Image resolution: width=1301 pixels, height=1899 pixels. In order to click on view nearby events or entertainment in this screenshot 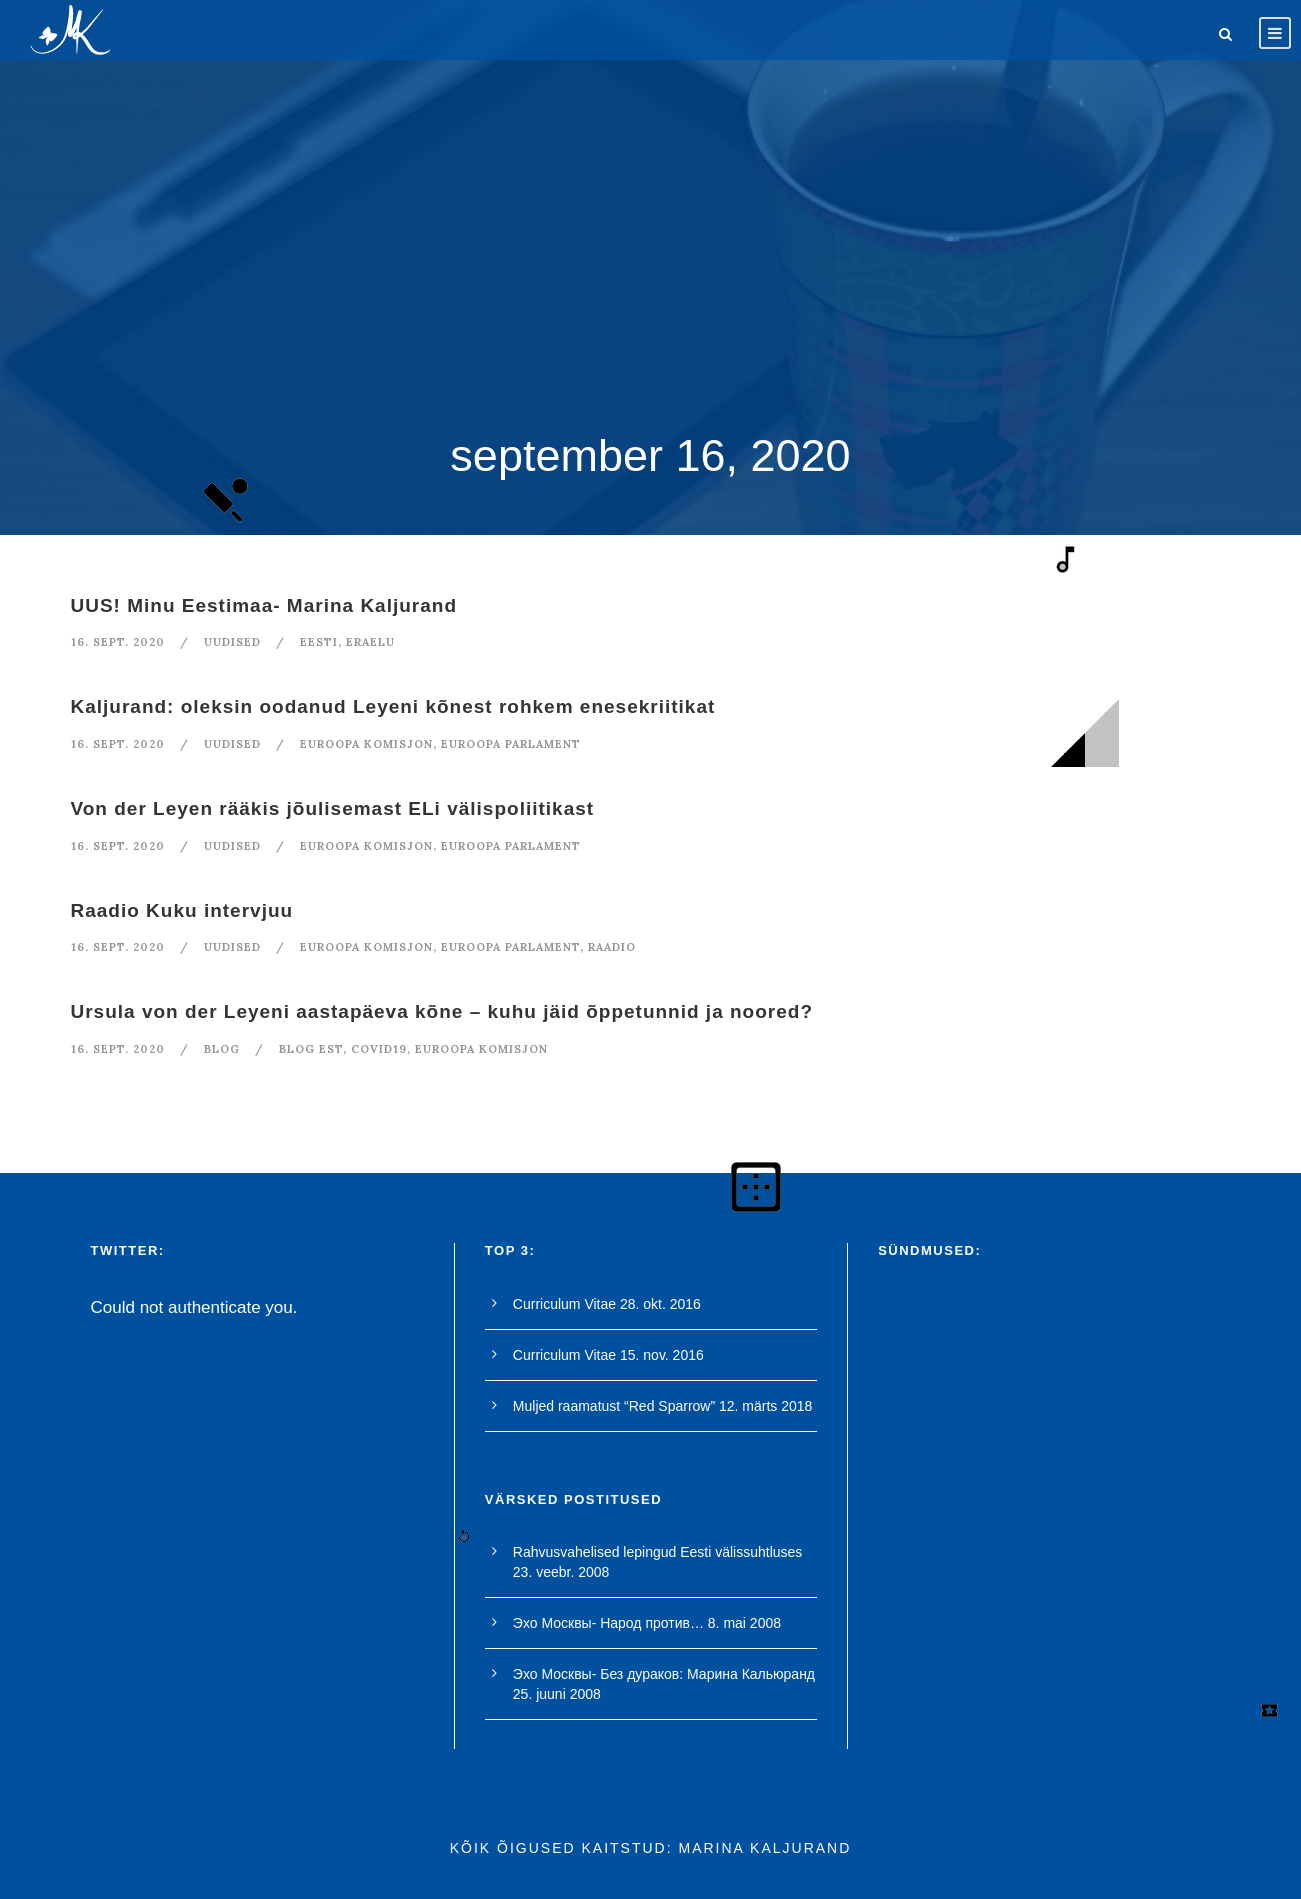, I will do `click(1269, 1710)`.